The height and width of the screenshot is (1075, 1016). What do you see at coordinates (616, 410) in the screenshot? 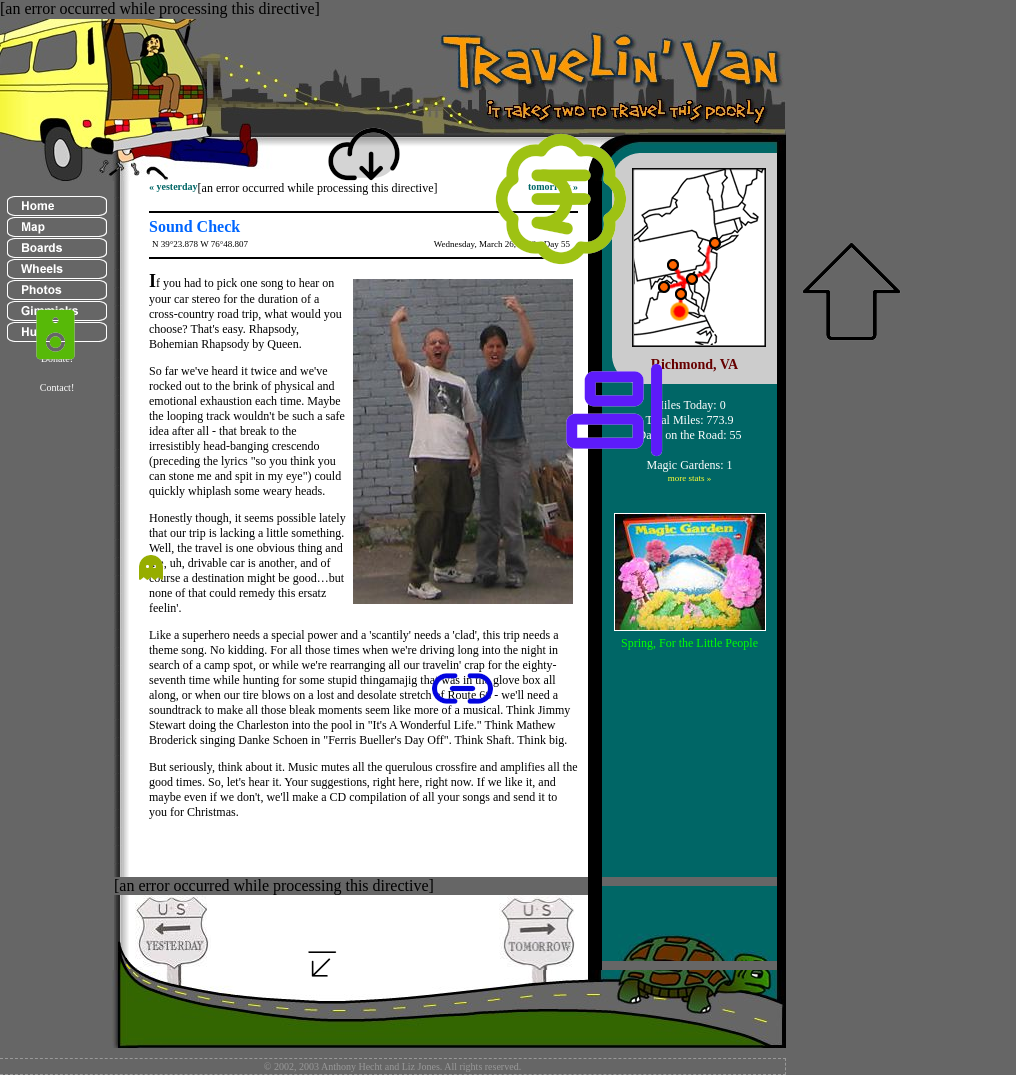
I see `align text to the right` at bounding box center [616, 410].